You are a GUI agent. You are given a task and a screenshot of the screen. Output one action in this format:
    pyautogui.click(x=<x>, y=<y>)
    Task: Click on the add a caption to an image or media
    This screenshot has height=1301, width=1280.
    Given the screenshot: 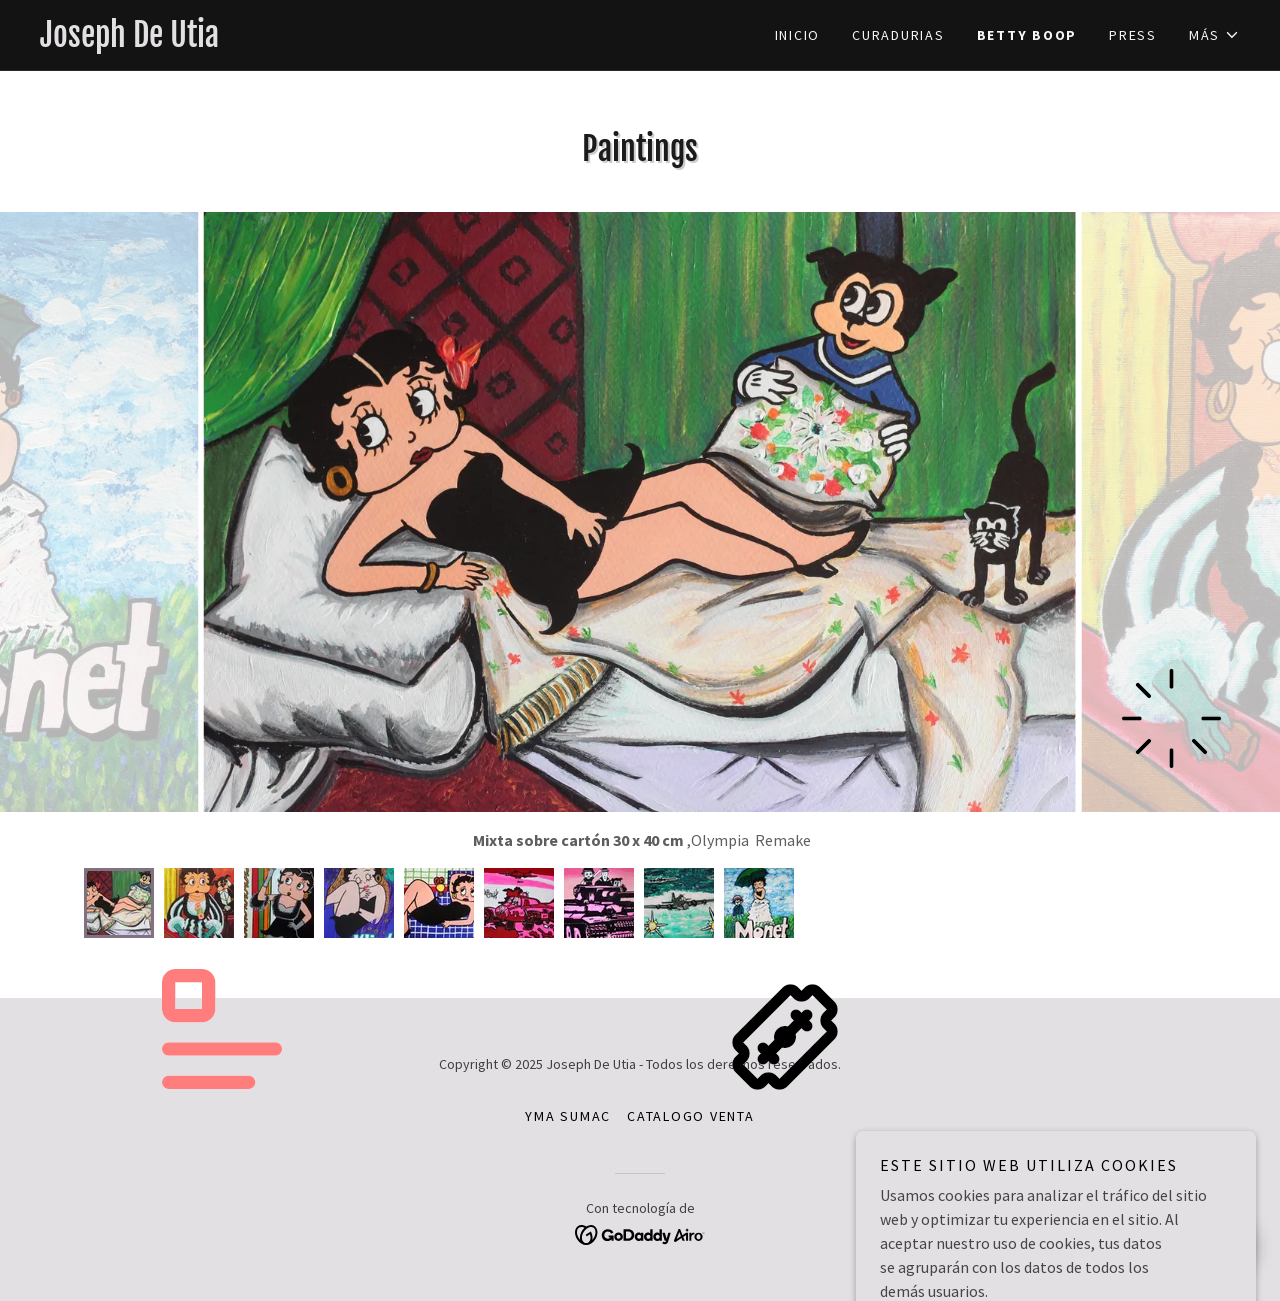 What is the action you would take?
    pyautogui.click(x=222, y=1029)
    